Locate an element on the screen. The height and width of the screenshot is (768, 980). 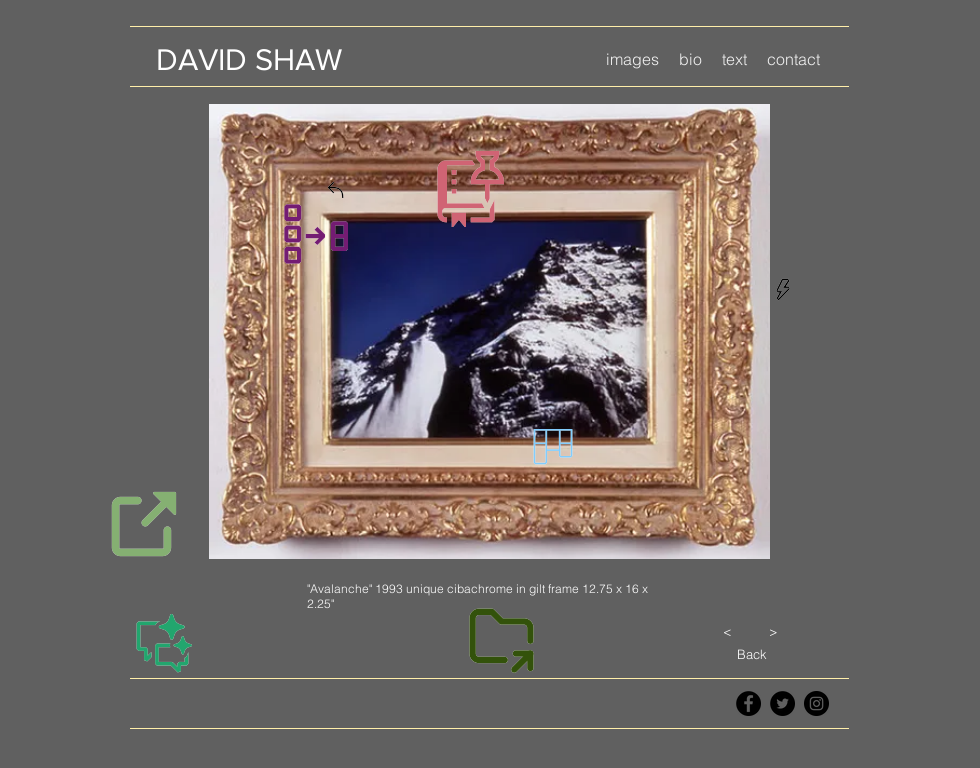
indicates an event or event handler in code is located at coordinates (782, 289).